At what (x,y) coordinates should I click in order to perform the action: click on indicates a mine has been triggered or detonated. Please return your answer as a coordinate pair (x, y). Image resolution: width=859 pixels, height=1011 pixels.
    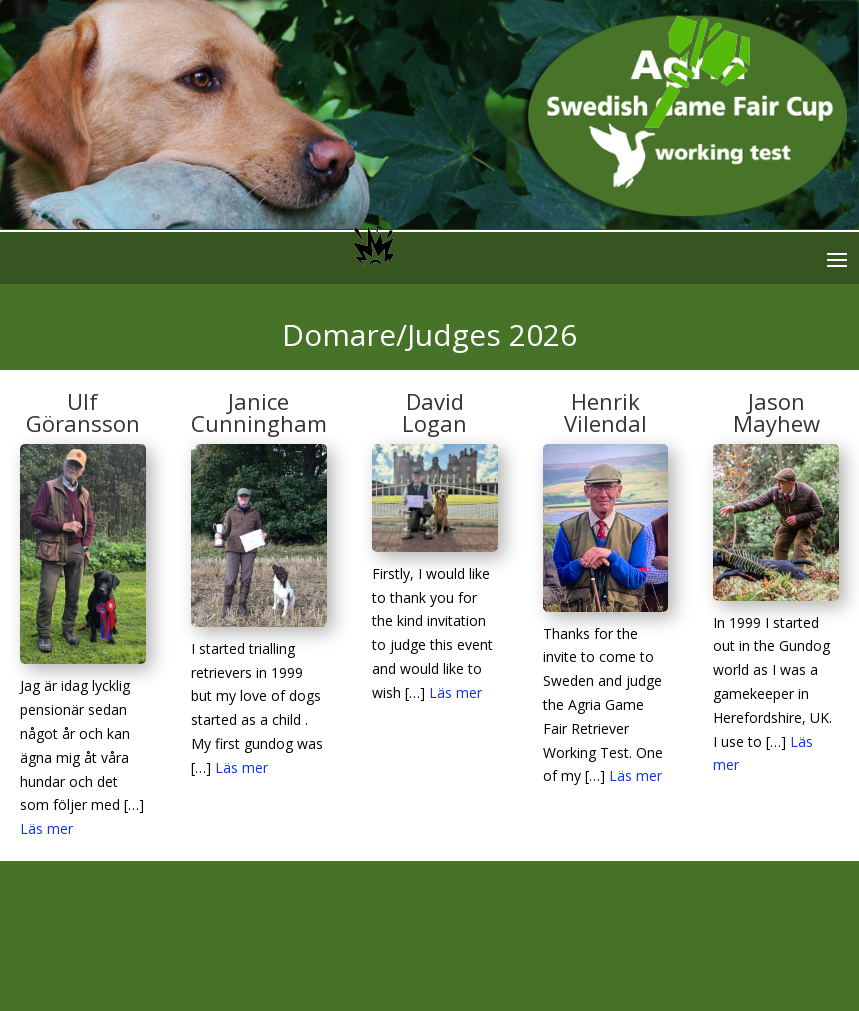
    Looking at the image, I should click on (373, 246).